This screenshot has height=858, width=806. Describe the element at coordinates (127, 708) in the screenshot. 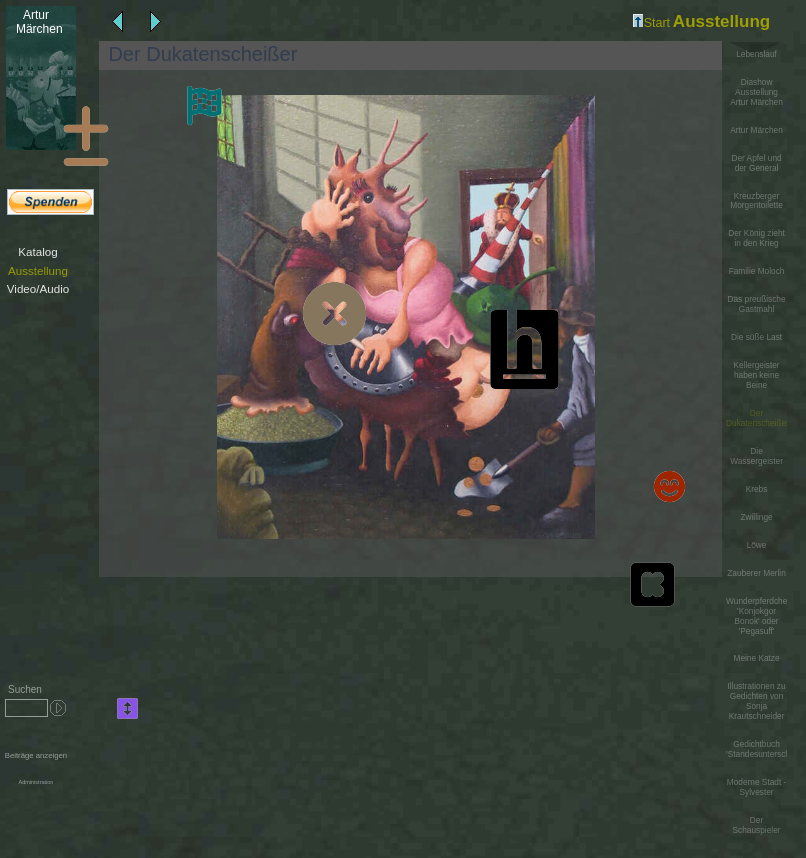

I see `flip content vertically` at that location.